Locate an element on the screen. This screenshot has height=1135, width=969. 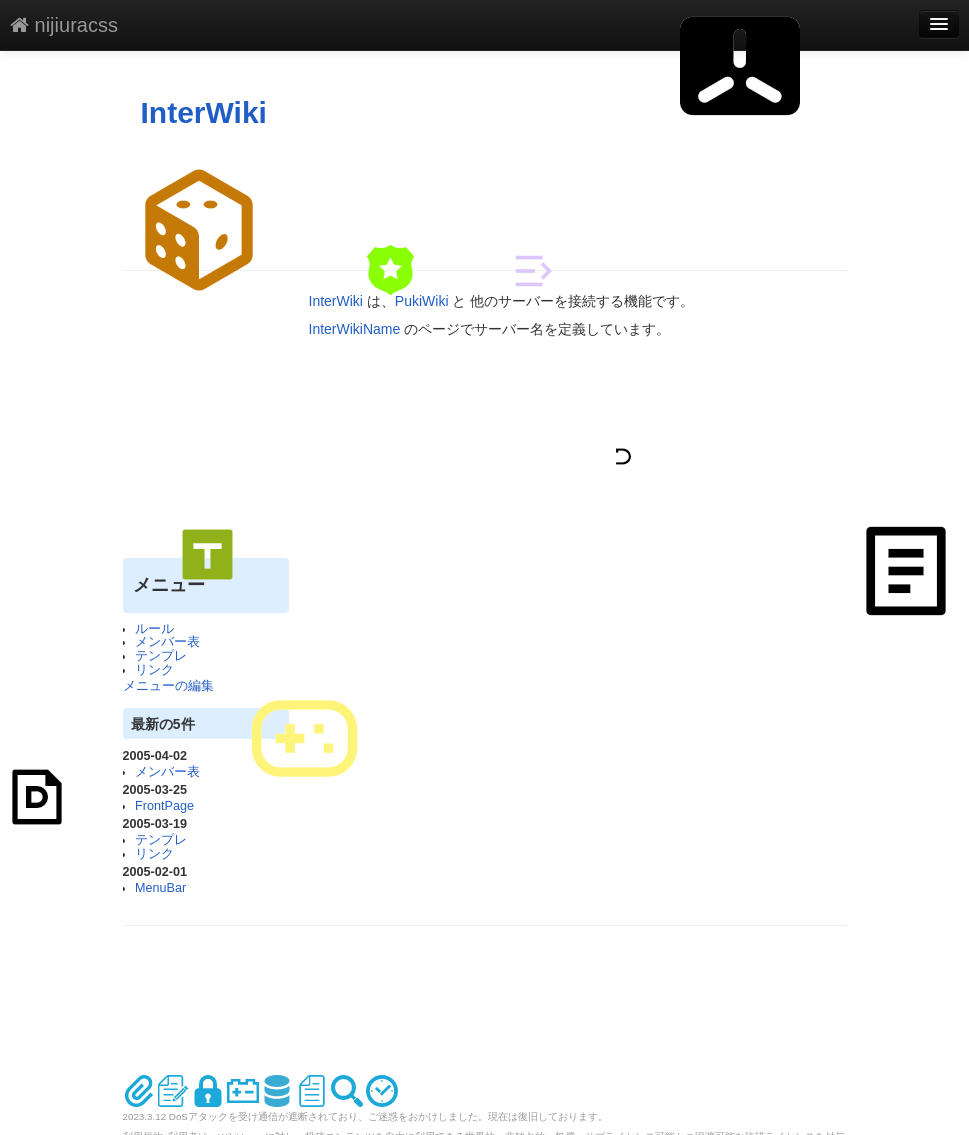
indicates law enforcement or security-related content is located at coordinates (390, 269).